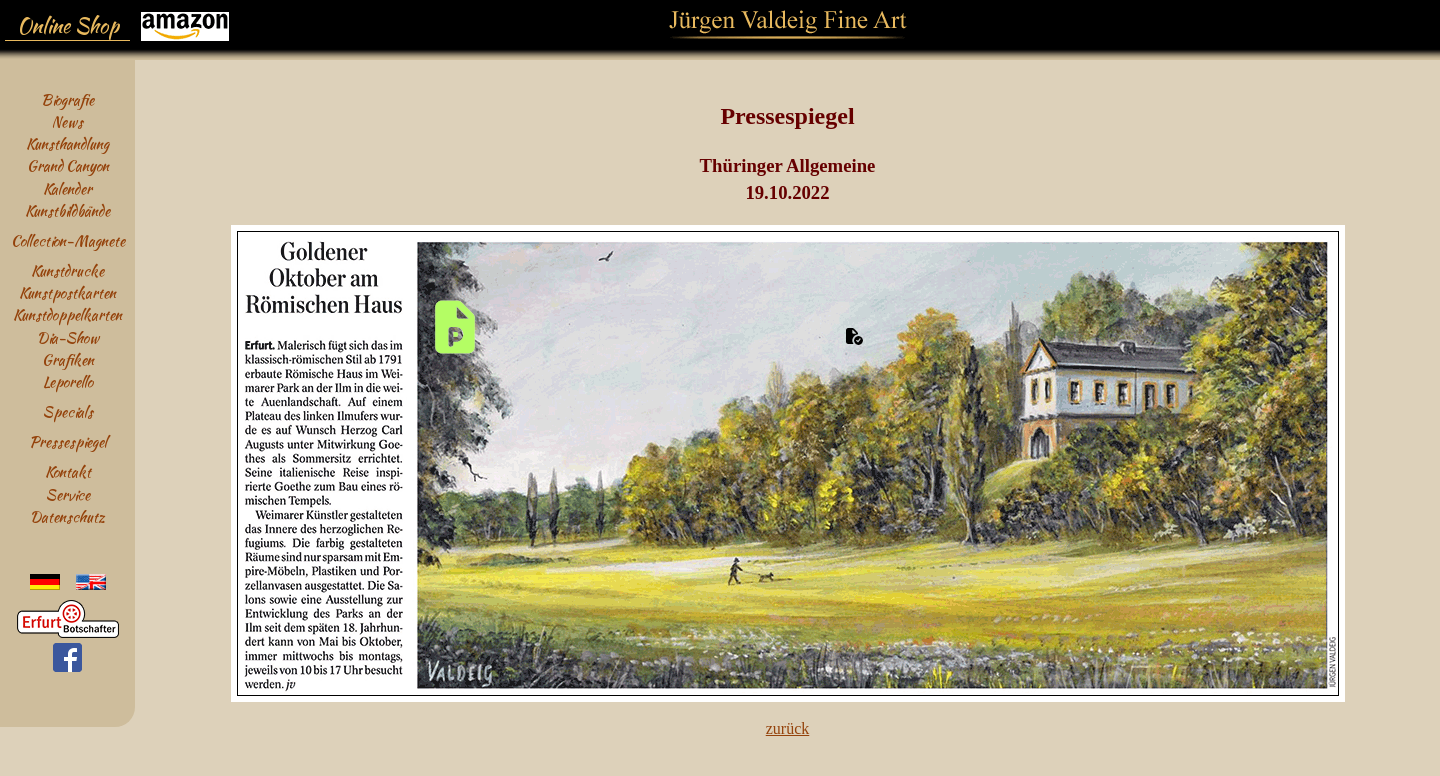  I want to click on file successfully uploaded or verified, so click(854, 336).